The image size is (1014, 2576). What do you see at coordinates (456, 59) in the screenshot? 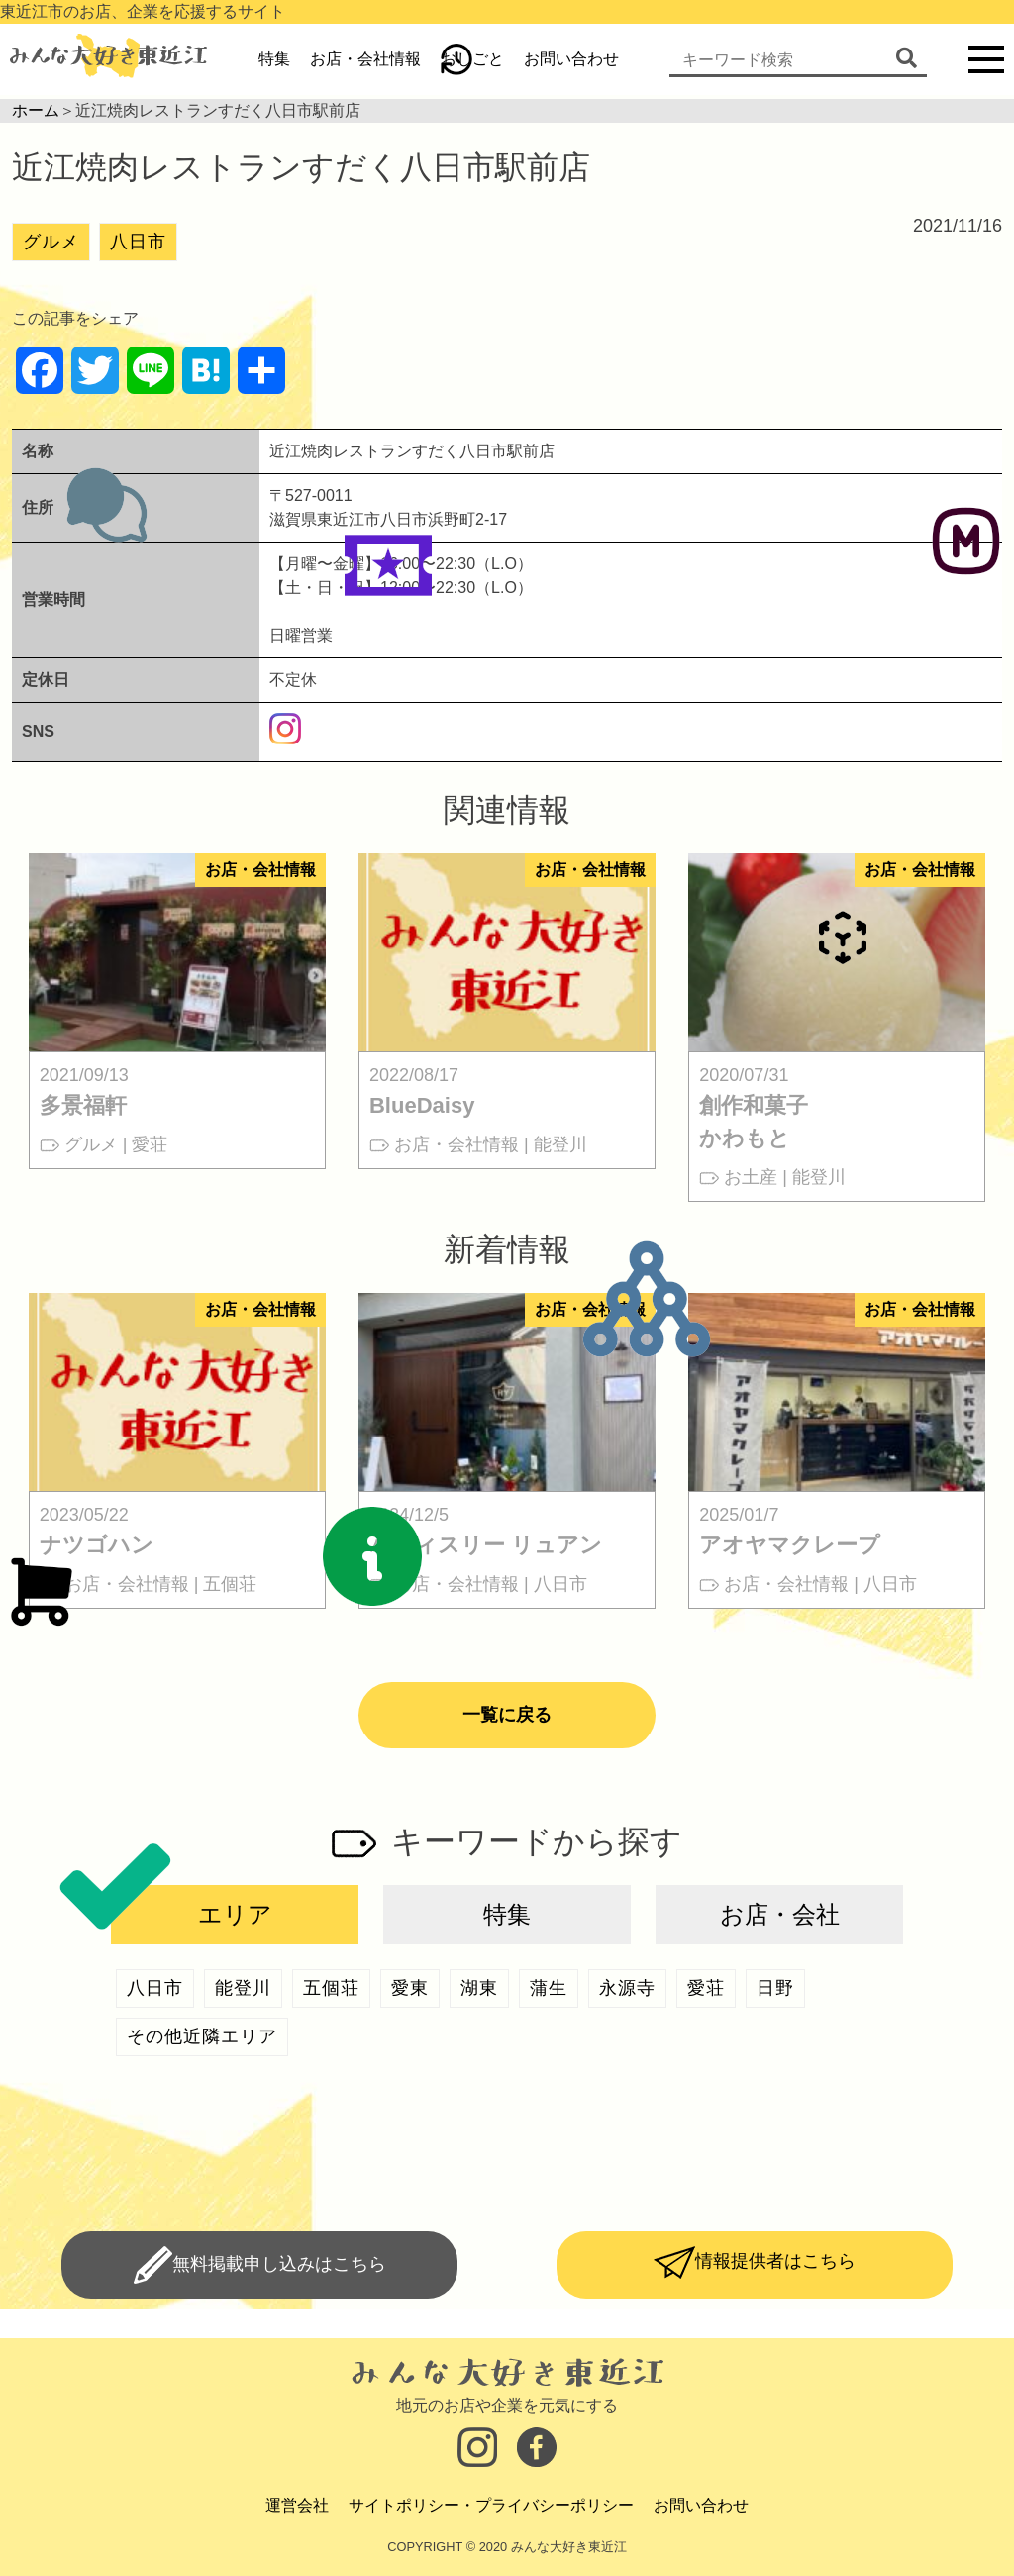
I see `view activity history` at bounding box center [456, 59].